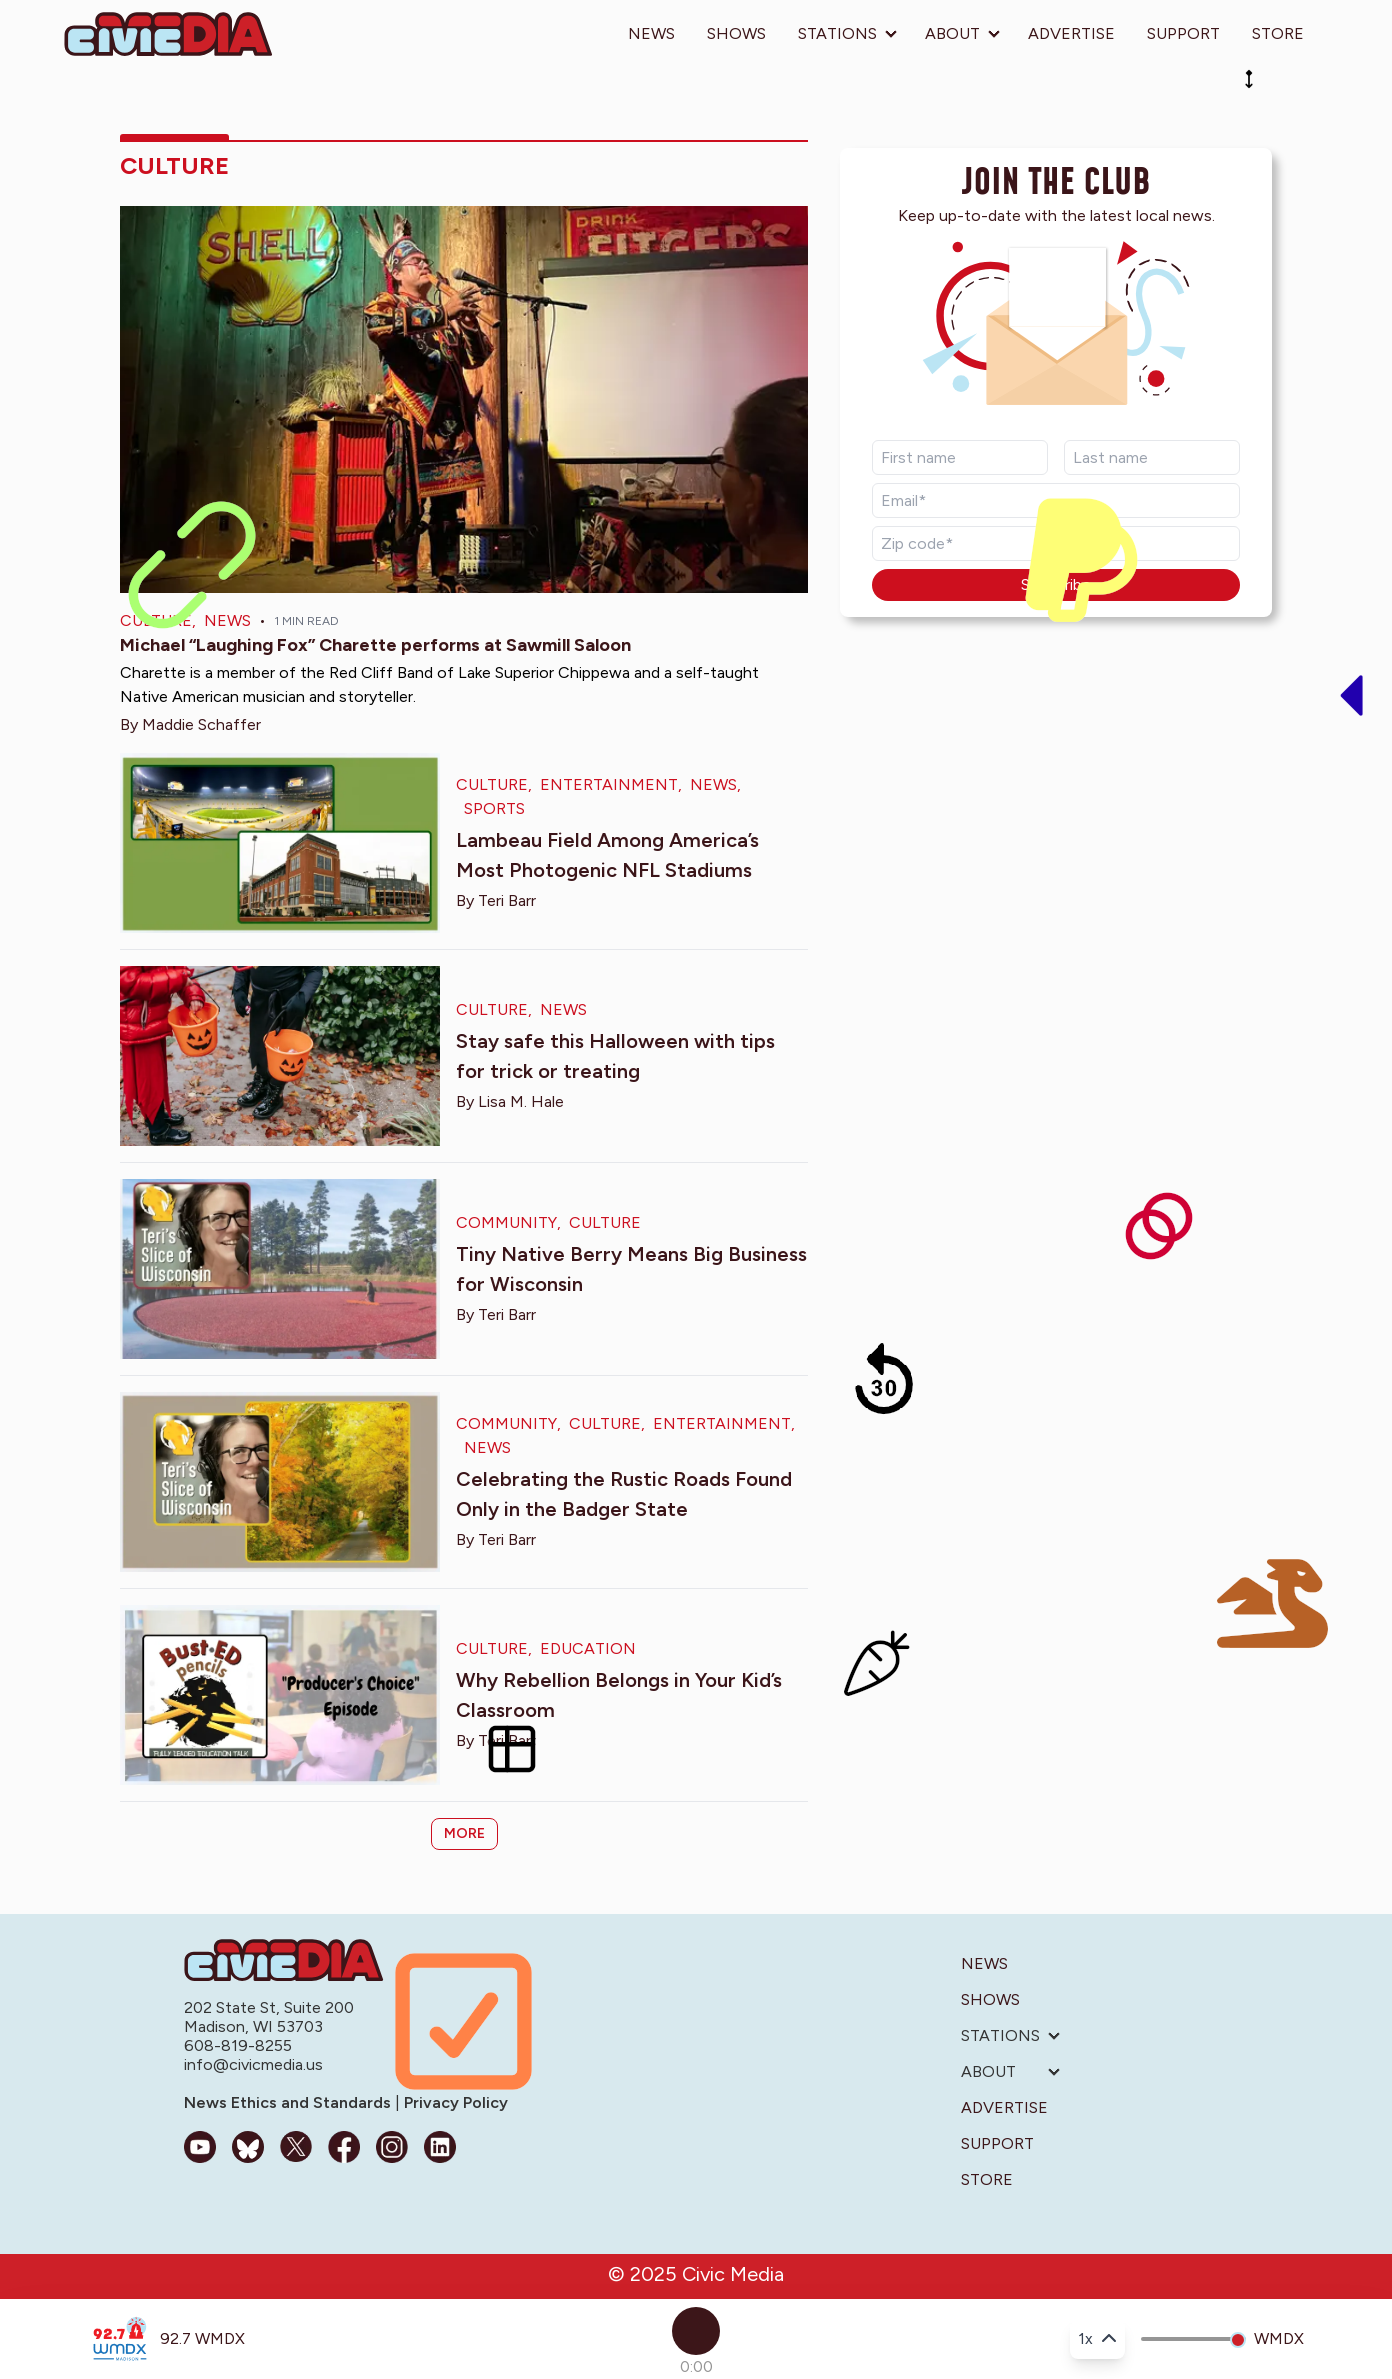 The width and height of the screenshot is (1392, 2379). I want to click on toggle blend mode settings, so click(1159, 1226).